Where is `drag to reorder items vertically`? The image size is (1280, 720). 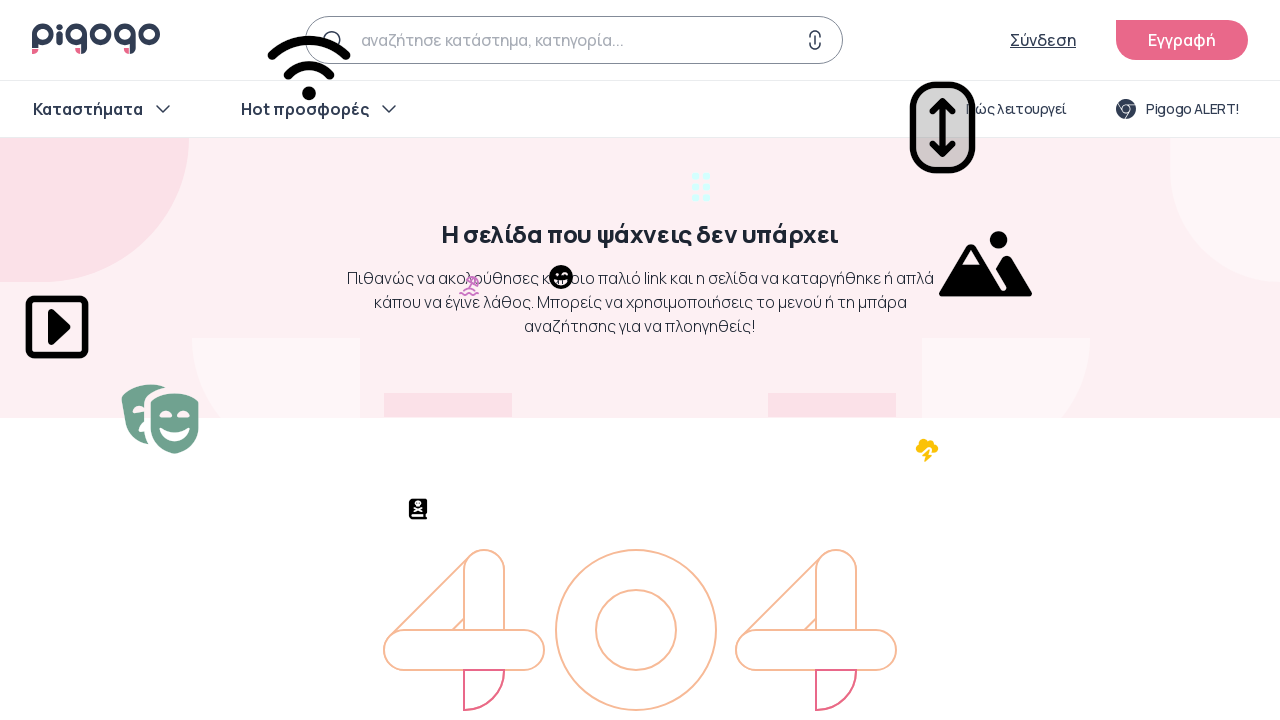
drag to reorder items vertically is located at coordinates (701, 187).